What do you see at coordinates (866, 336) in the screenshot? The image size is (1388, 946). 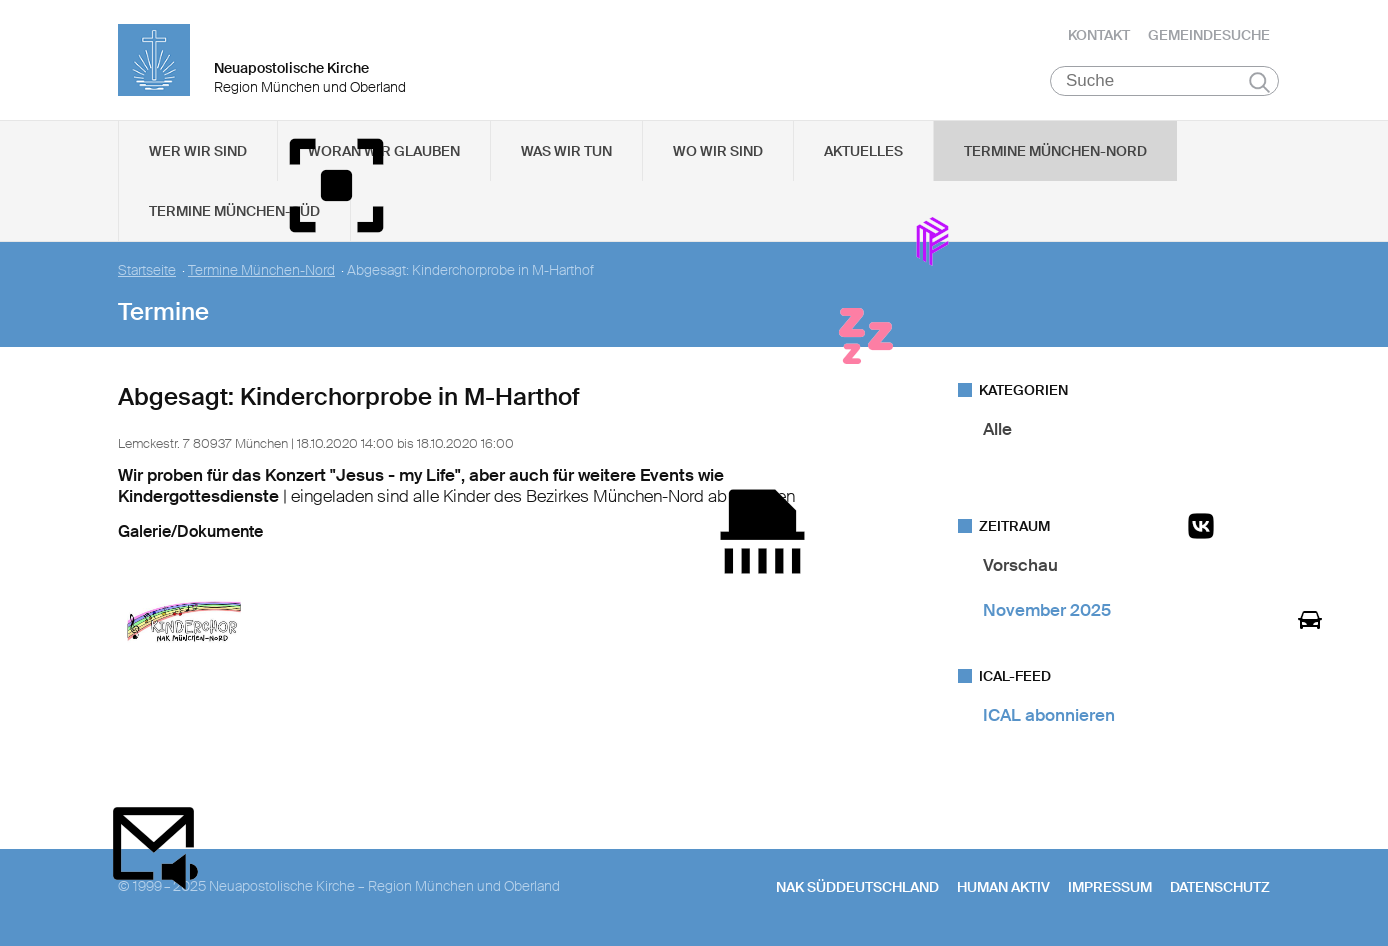 I see `LazyVim neovim configuration logo` at bounding box center [866, 336].